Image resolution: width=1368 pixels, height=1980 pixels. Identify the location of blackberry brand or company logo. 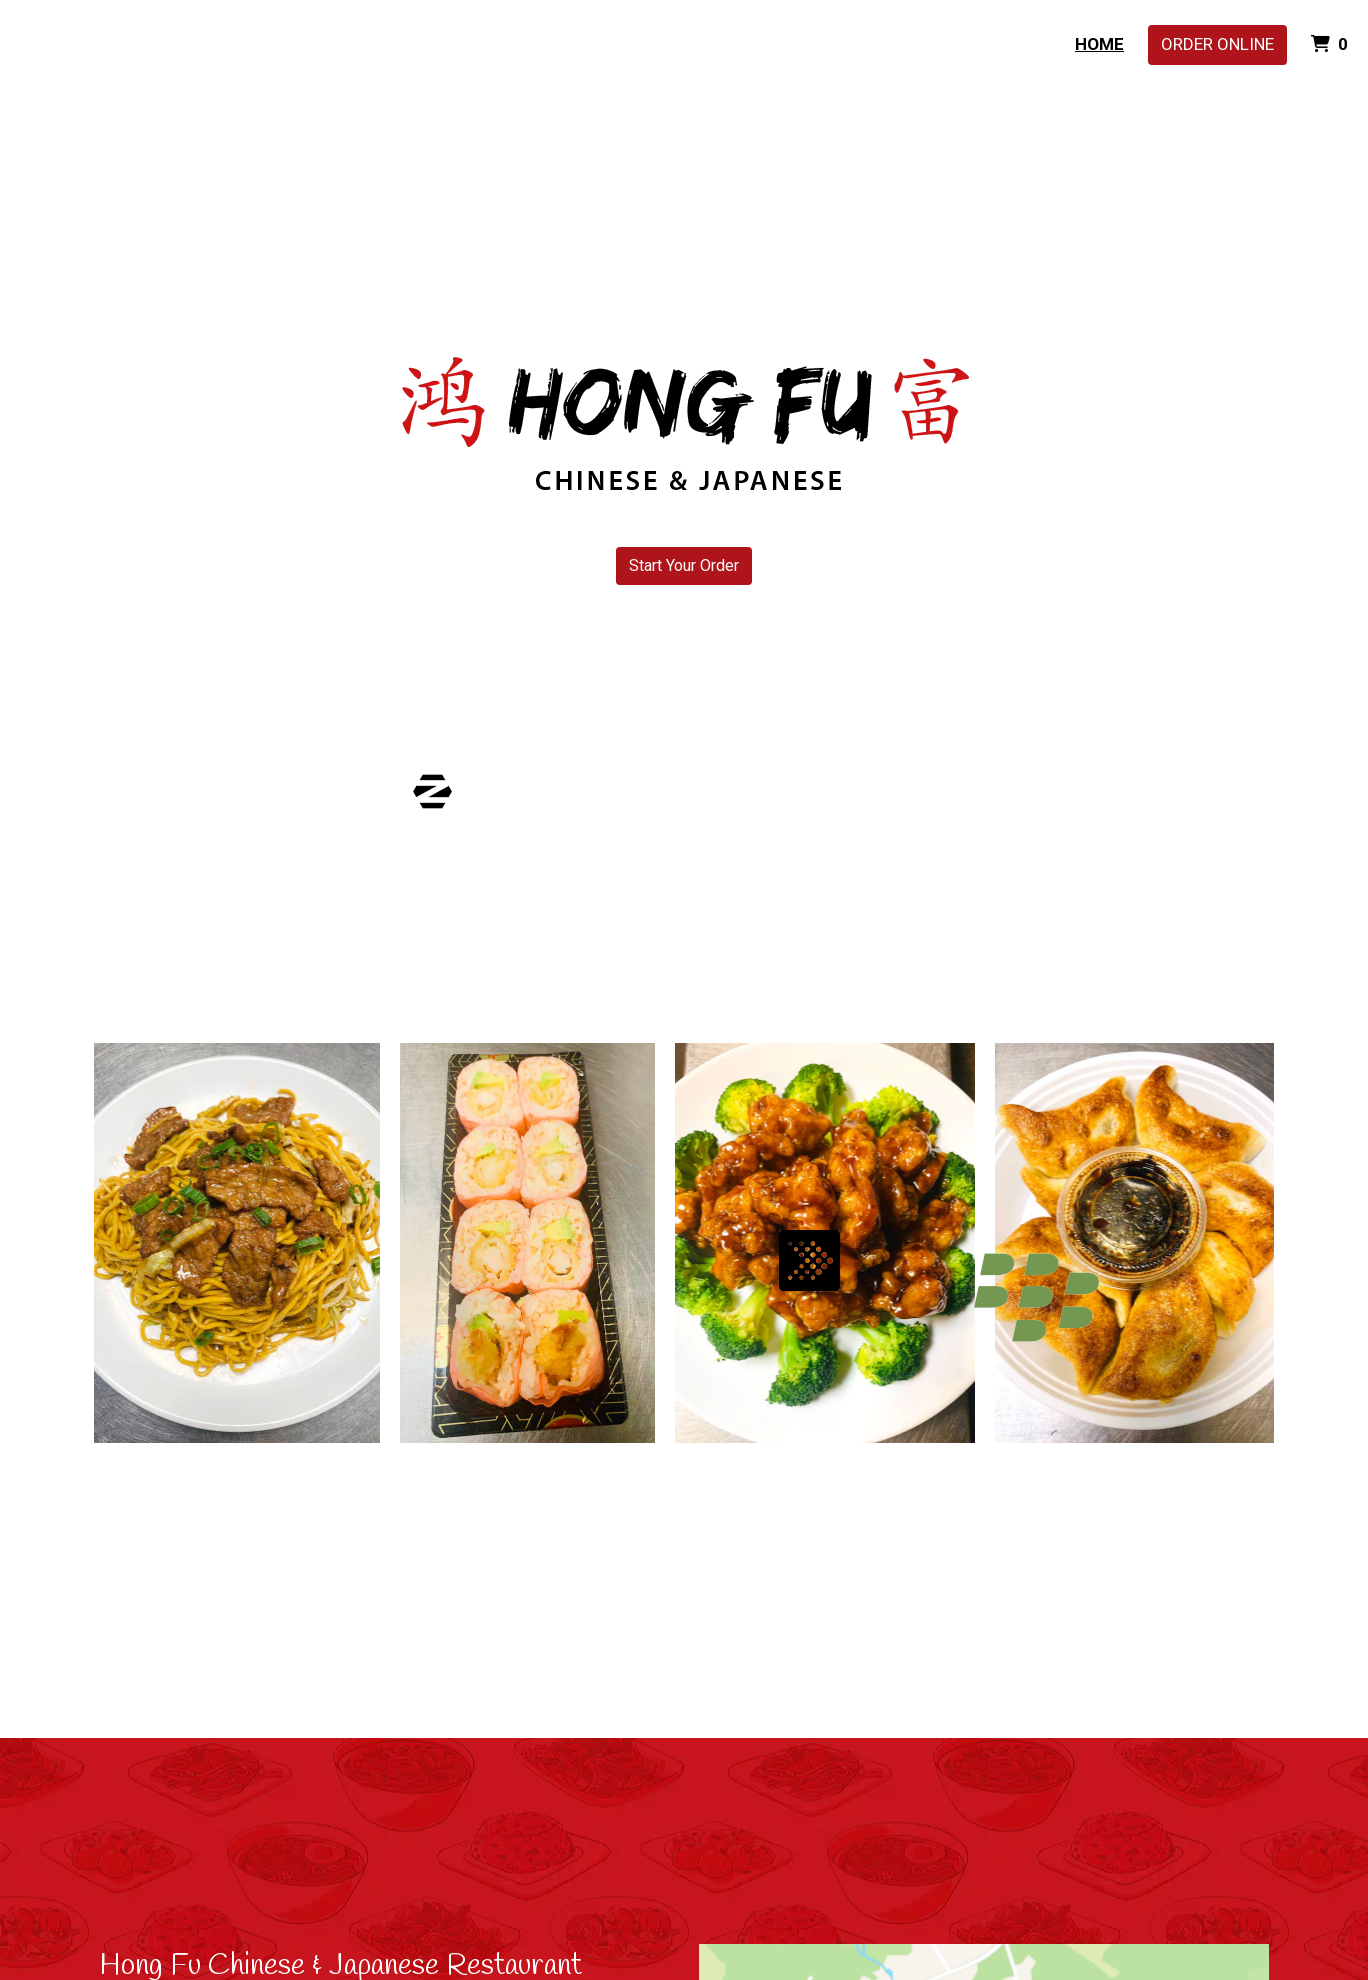
(1036, 1297).